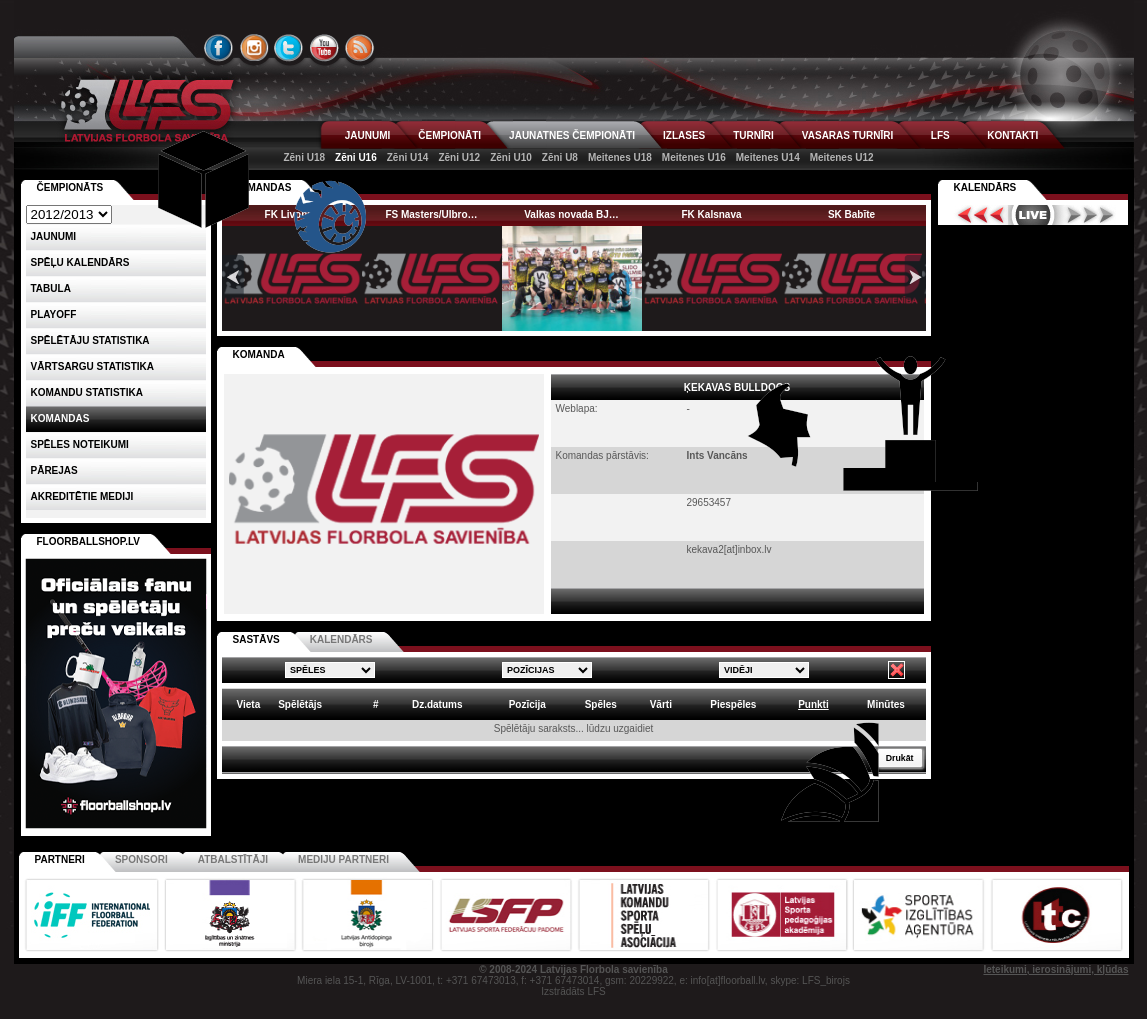 The height and width of the screenshot is (1019, 1147). Describe the element at coordinates (203, 179) in the screenshot. I see `view 3D model or object` at that location.